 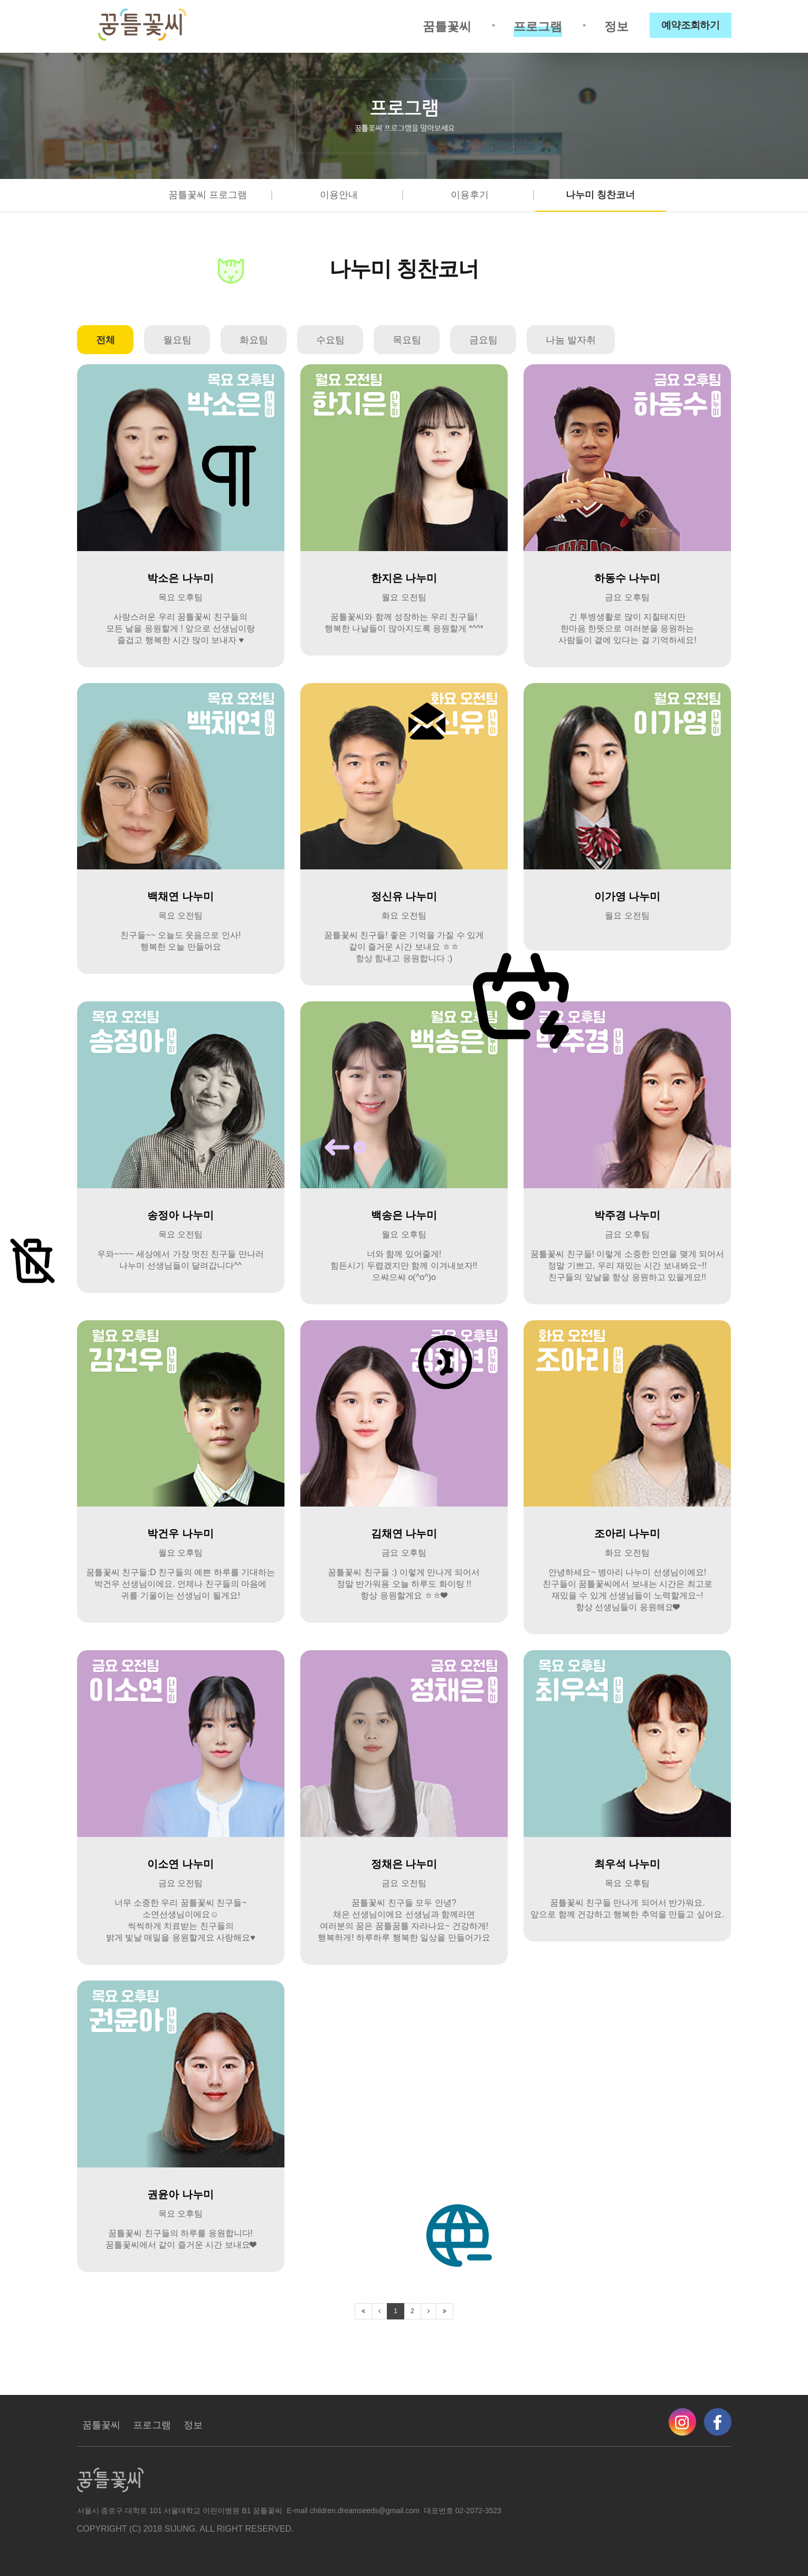 What do you see at coordinates (445, 1362) in the screenshot?
I see `mantine UI library logo` at bounding box center [445, 1362].